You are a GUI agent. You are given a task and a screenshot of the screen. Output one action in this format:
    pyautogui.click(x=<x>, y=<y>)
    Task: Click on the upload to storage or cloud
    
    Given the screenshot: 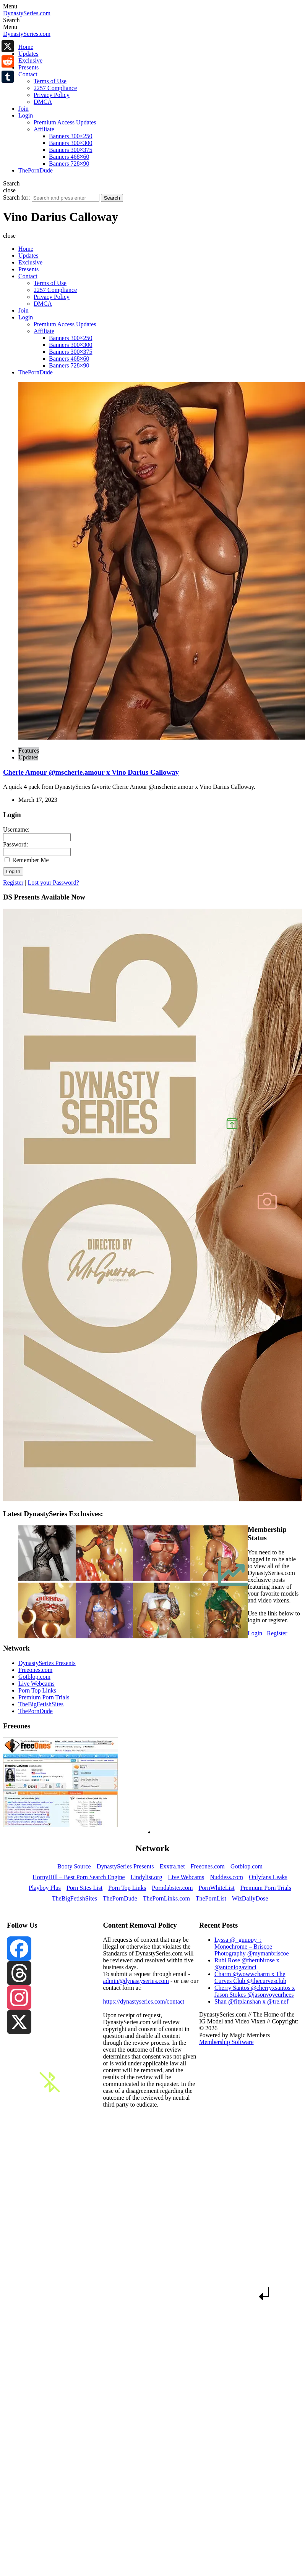 What is the action you would take?
    pyautogui.click(x=232, y=1124)
    